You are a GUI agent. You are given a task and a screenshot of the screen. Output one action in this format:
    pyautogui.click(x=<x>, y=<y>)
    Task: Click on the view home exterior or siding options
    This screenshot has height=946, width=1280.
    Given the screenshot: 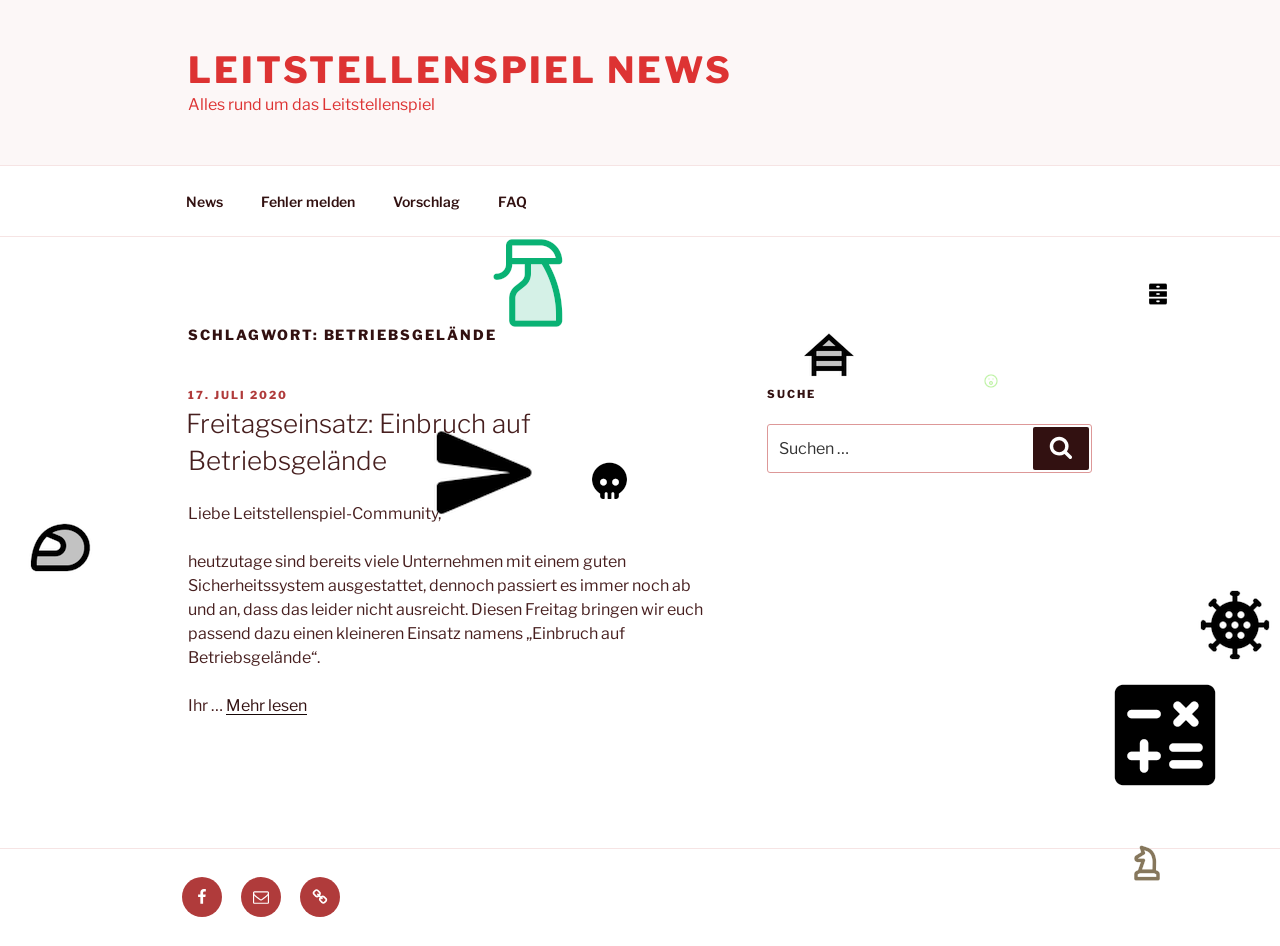 What is the action you would take?
    pyautogui.click(x=829, y=356)
    